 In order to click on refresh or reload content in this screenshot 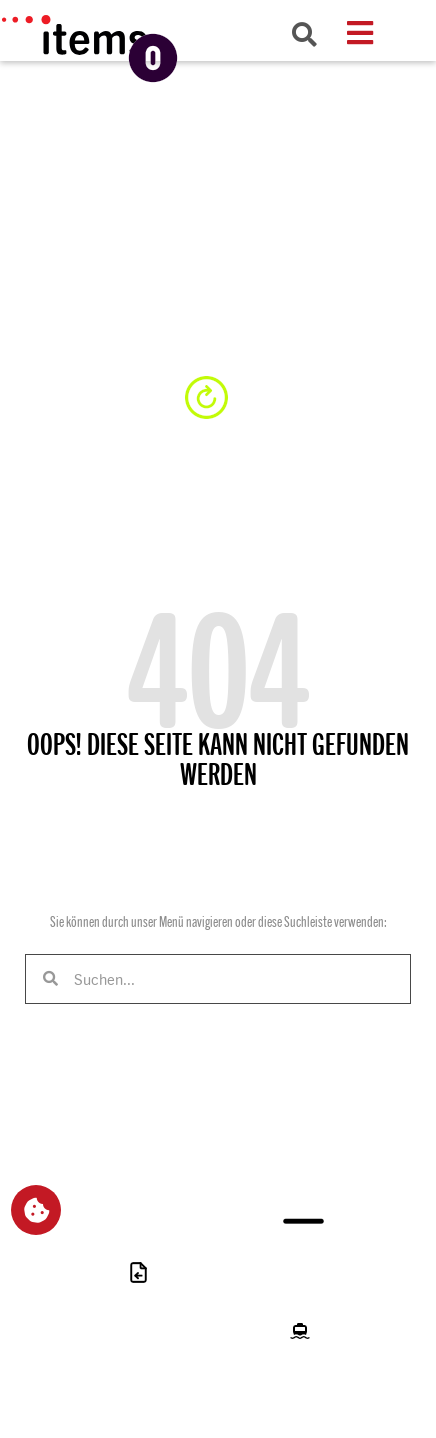, I will do `click(206, 397)`.